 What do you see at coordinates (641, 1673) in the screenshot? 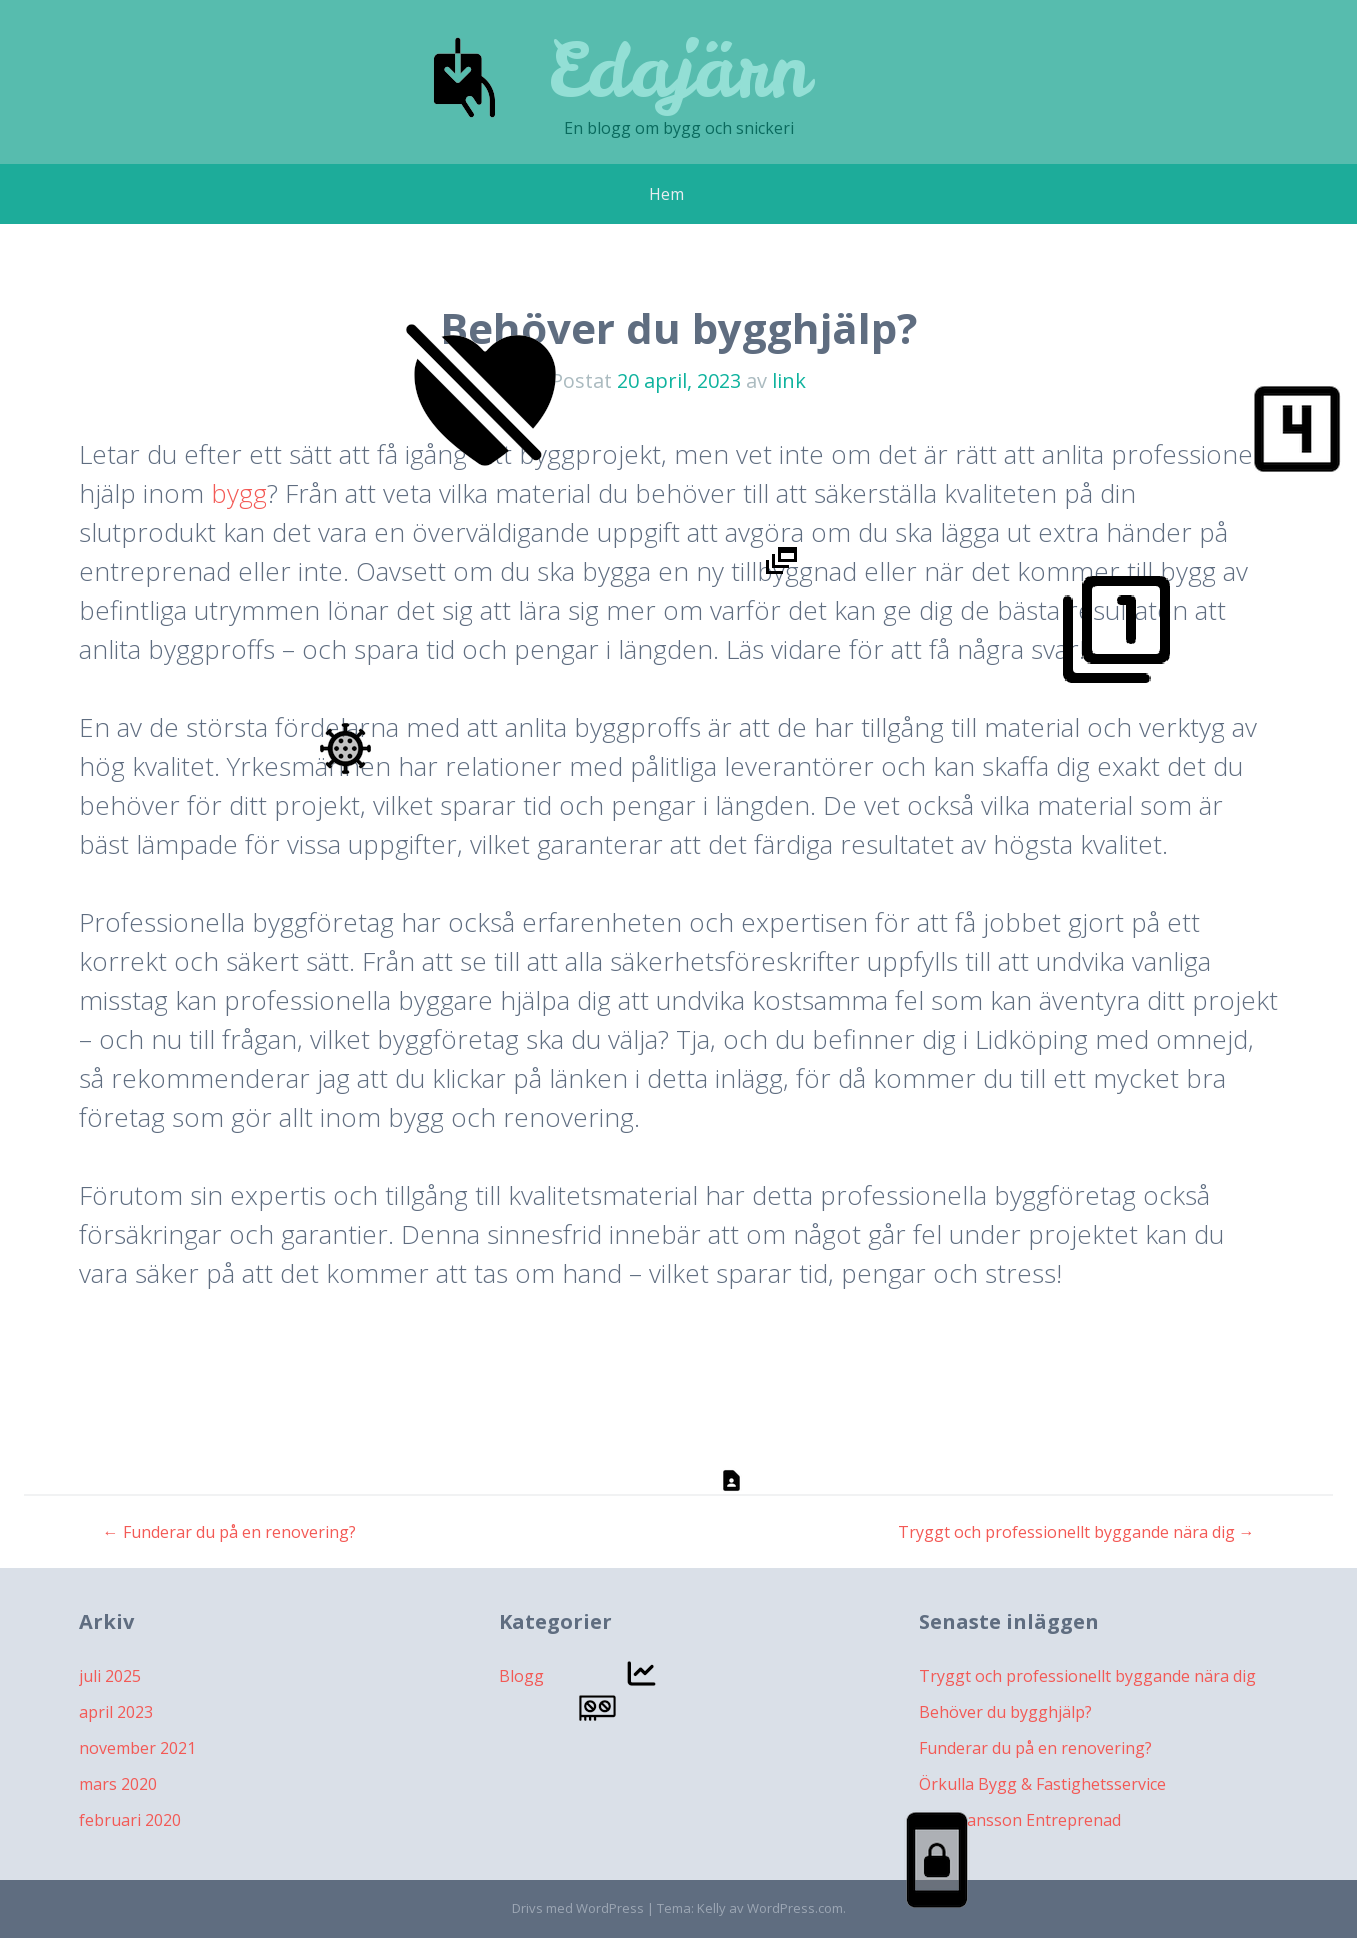
I see `view analytics or statistics` at bounding box center [641, 1673].